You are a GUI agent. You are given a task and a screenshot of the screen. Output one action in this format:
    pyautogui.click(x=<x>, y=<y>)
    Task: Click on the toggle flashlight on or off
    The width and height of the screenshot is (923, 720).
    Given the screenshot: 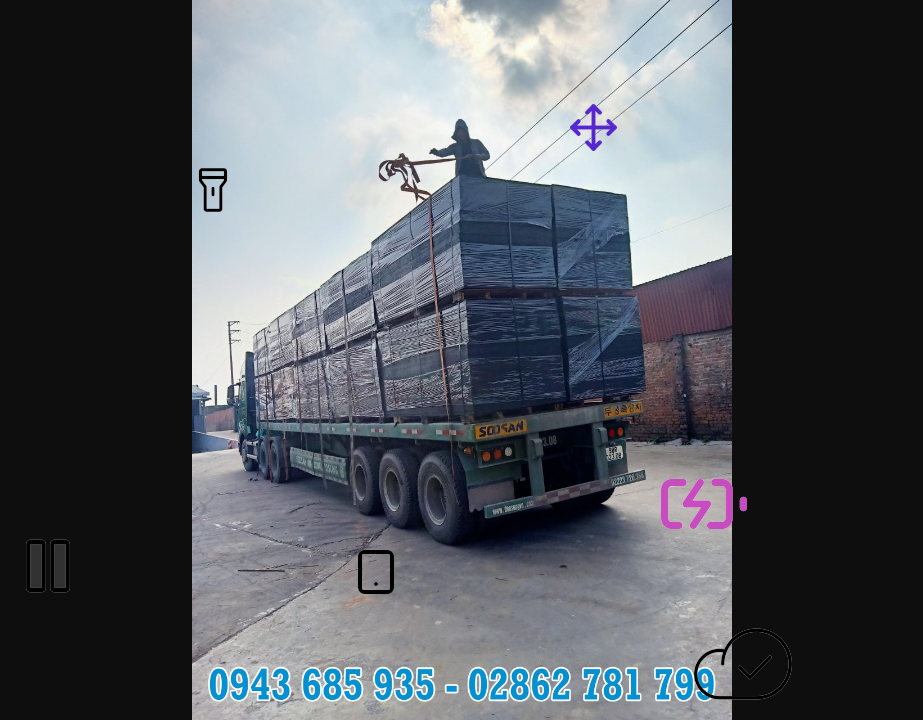 What is the action you would take?
    pyautogui.click(x=213, y=190)
    